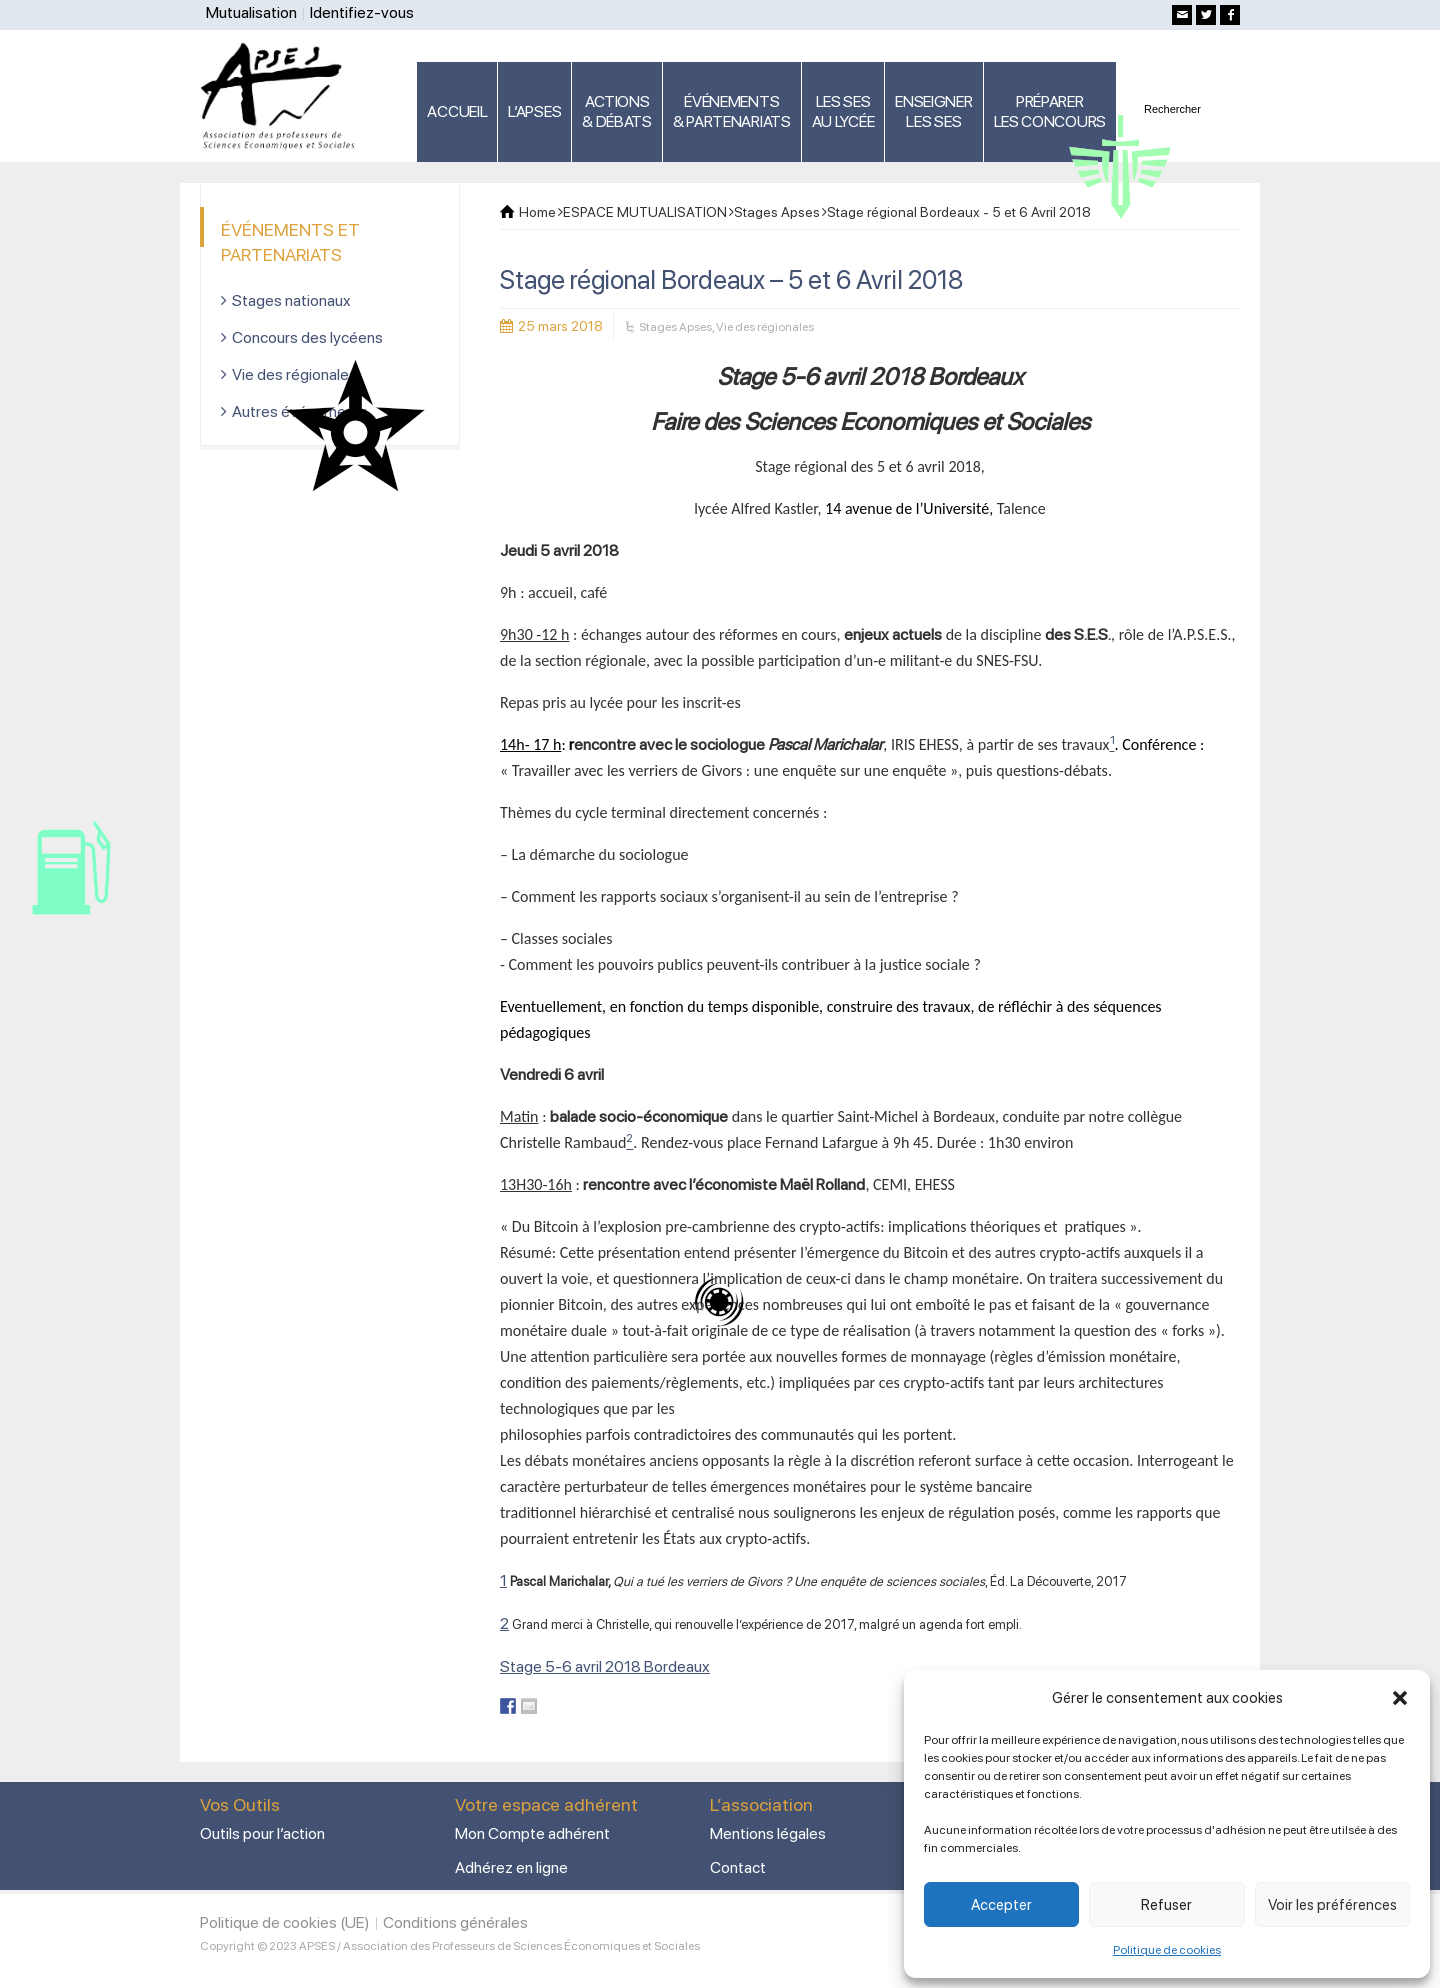 This screenshot has height=1988, width=1440. What do you see at coordinates (71, 867) in the screenshot?
I see `find nearby gas stations` at bounding box center [71, 867].